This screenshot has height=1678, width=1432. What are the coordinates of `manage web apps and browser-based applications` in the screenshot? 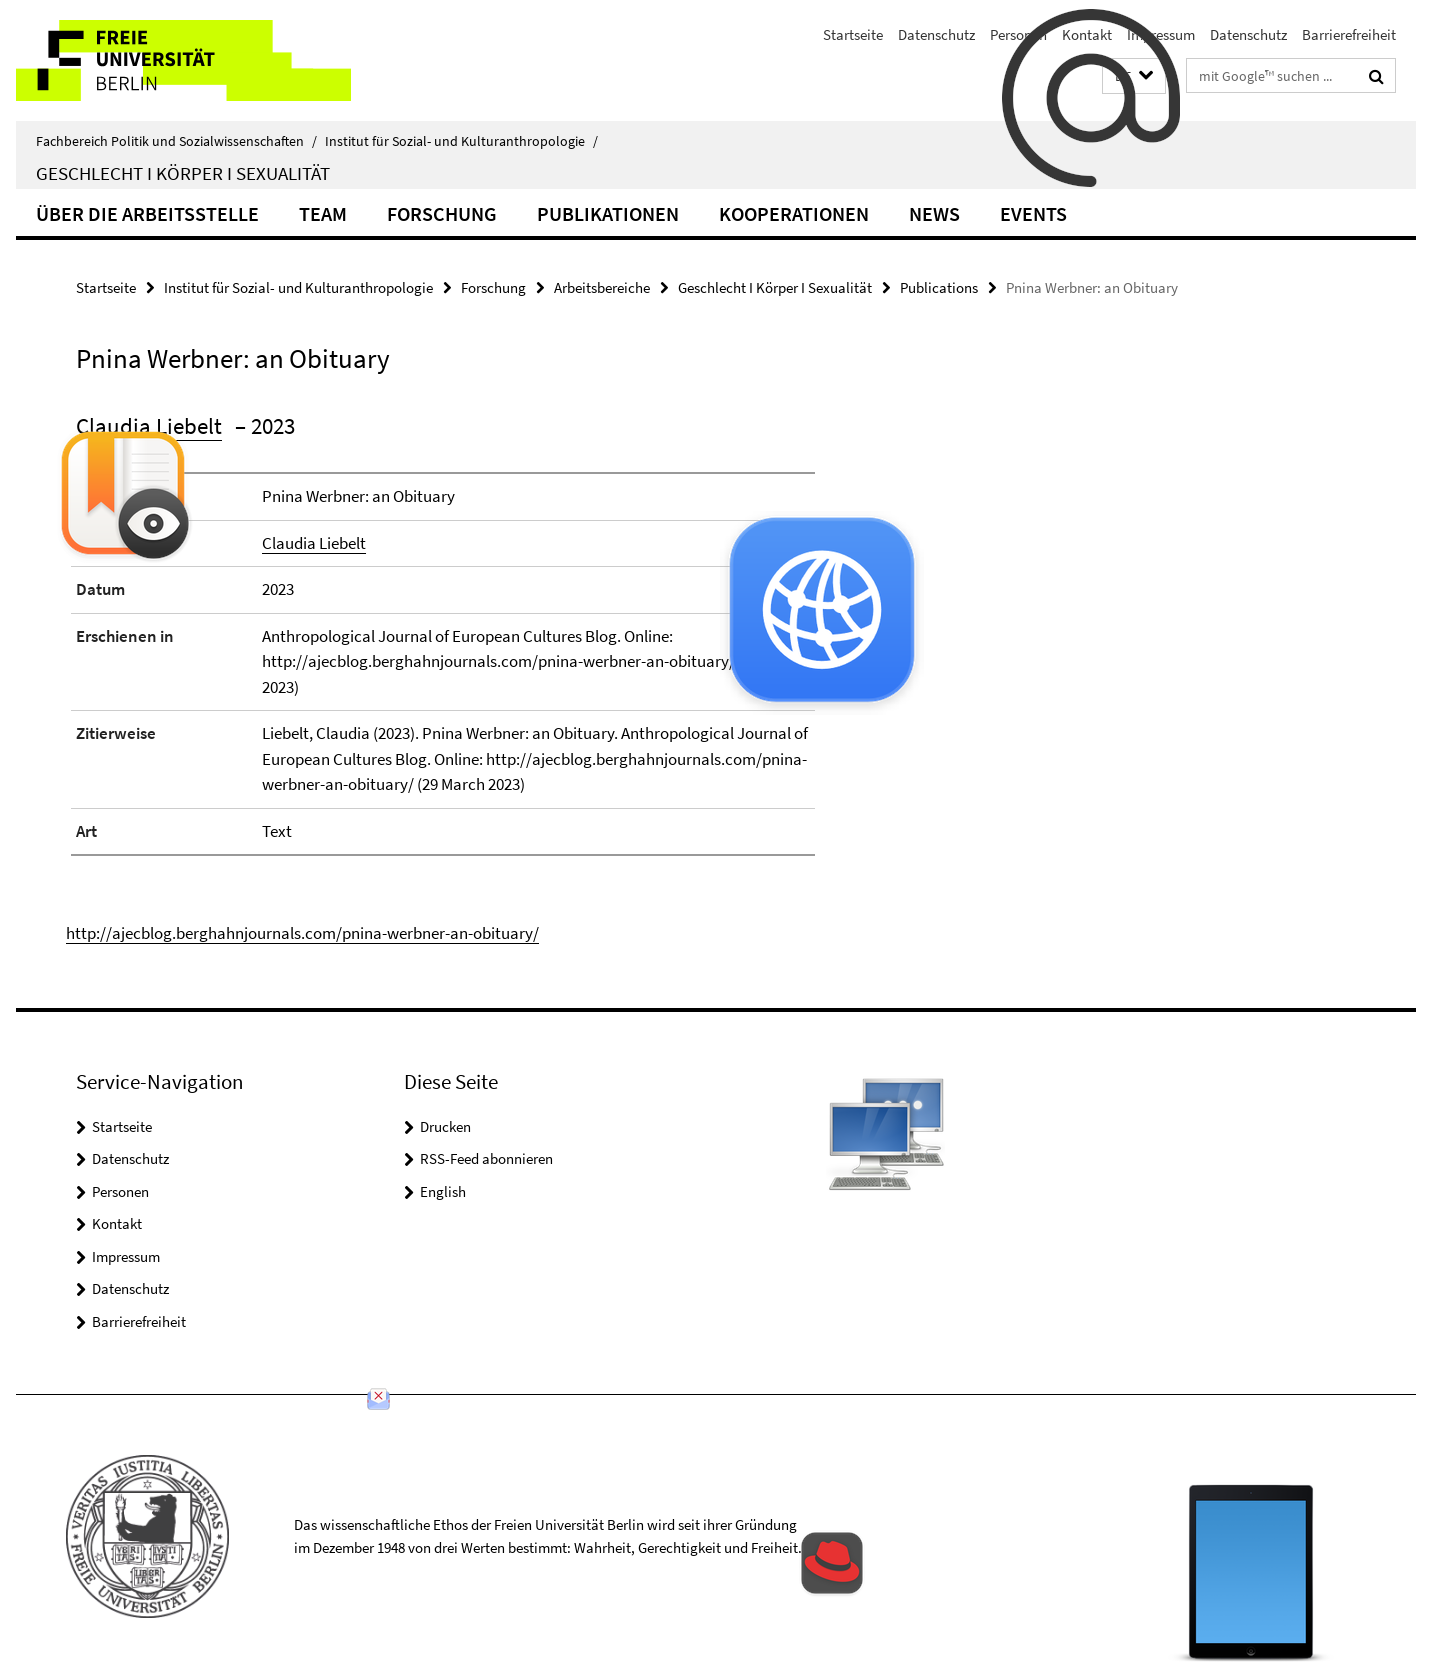 It's located at (822, 613).